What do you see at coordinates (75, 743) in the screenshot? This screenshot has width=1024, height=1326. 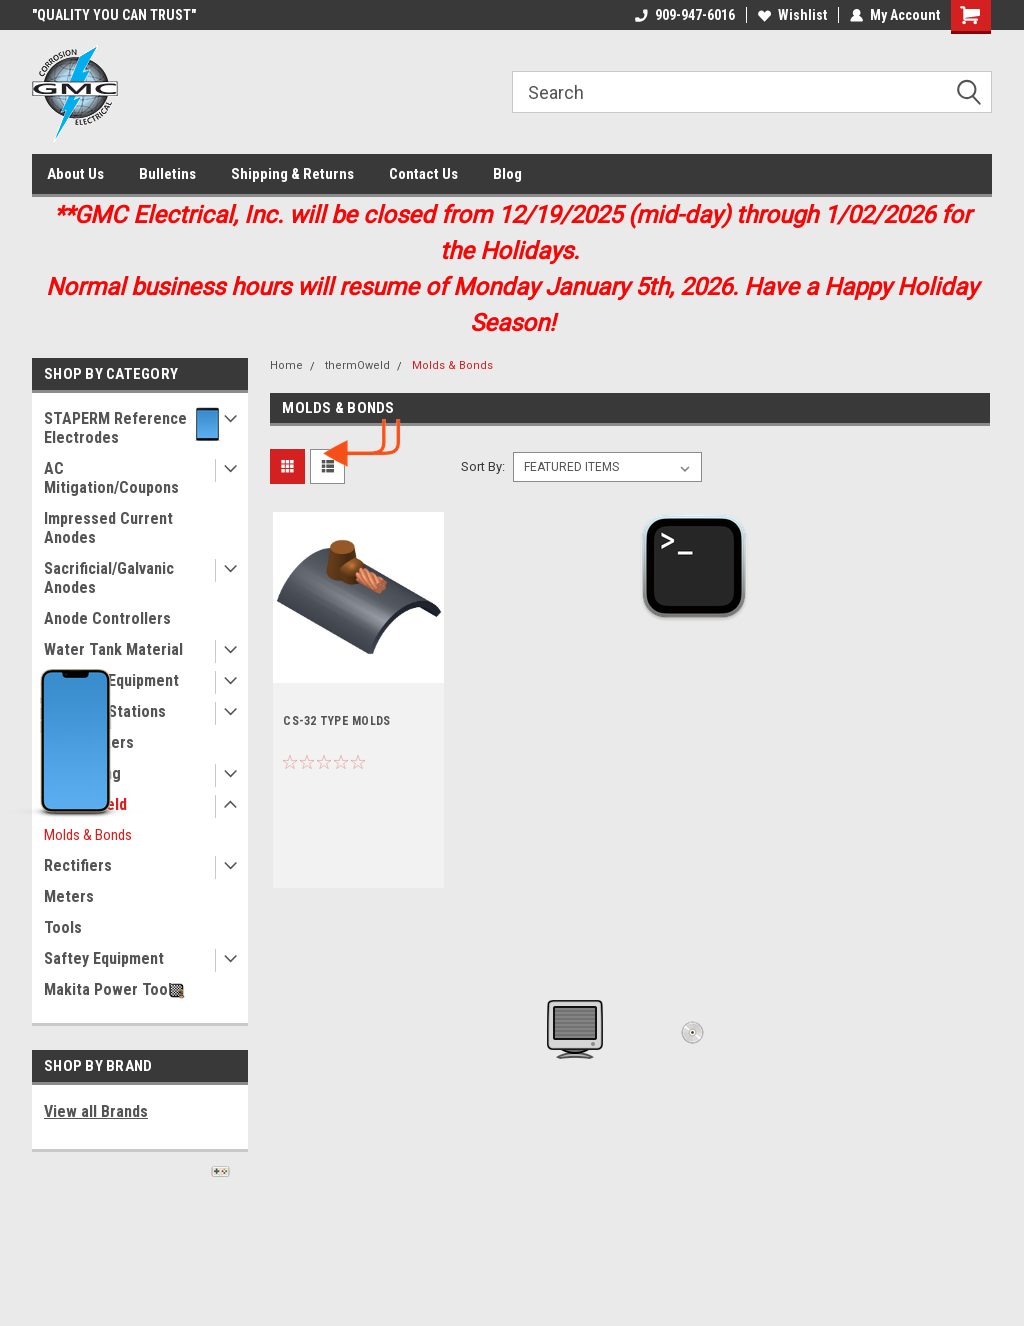 I see `iPhone 13 Pro device icon` at bounding box center [75, 743].